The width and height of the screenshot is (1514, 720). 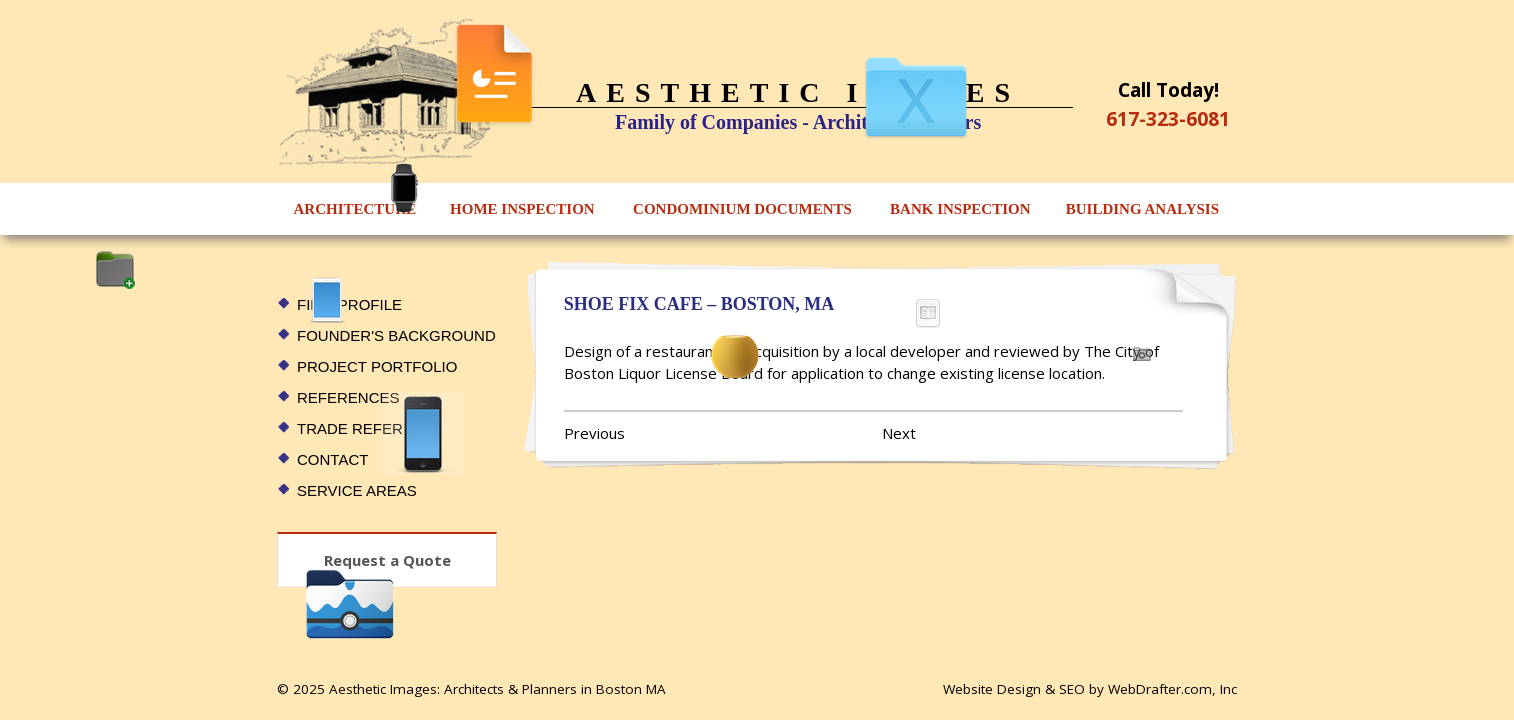 I want to click on indicates a connected iPad Mini device, so click(x=327, y=296).